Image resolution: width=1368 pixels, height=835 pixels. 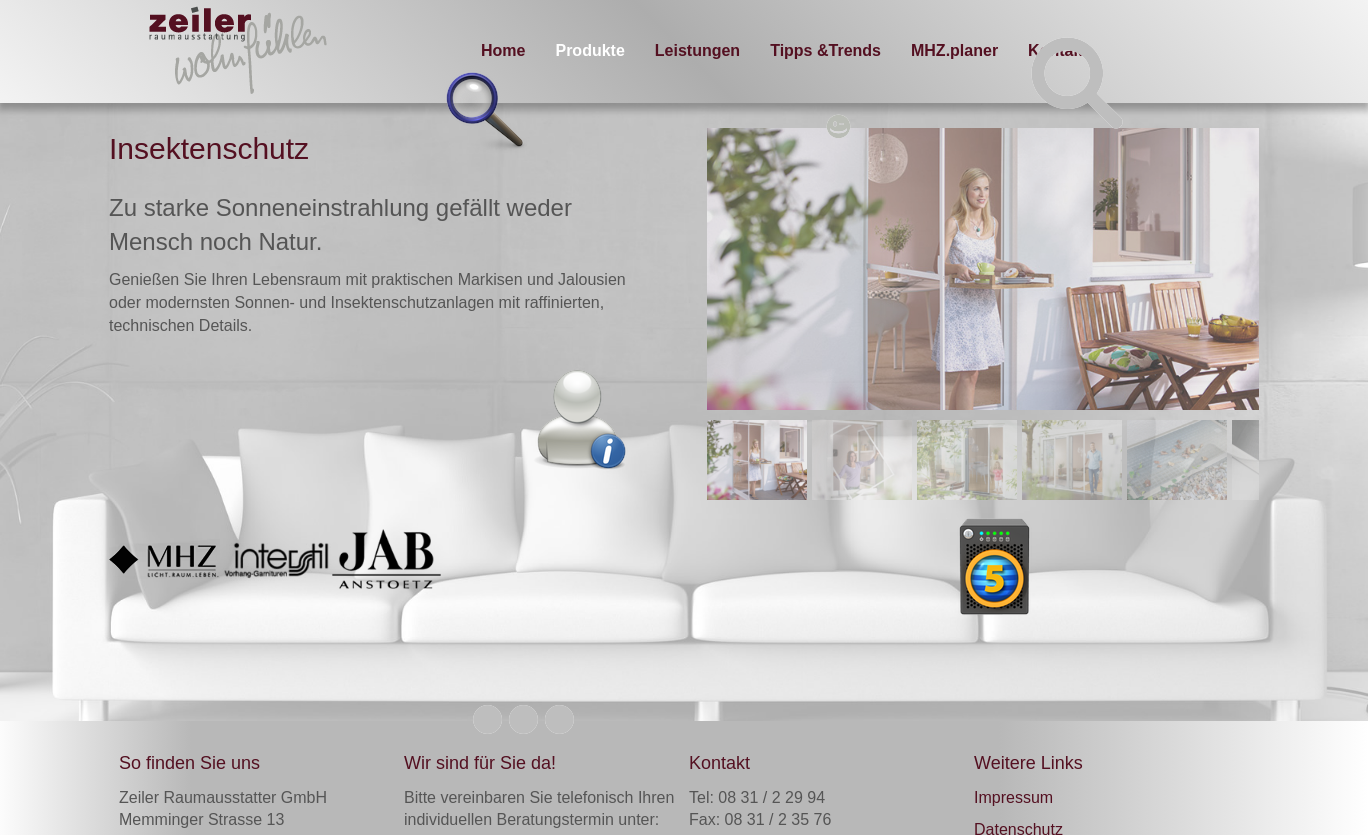 What do you see at coordinates (1077, 83) in the screenshot?
I see `access search settings and preferences` at bounding box center [1077, 83].